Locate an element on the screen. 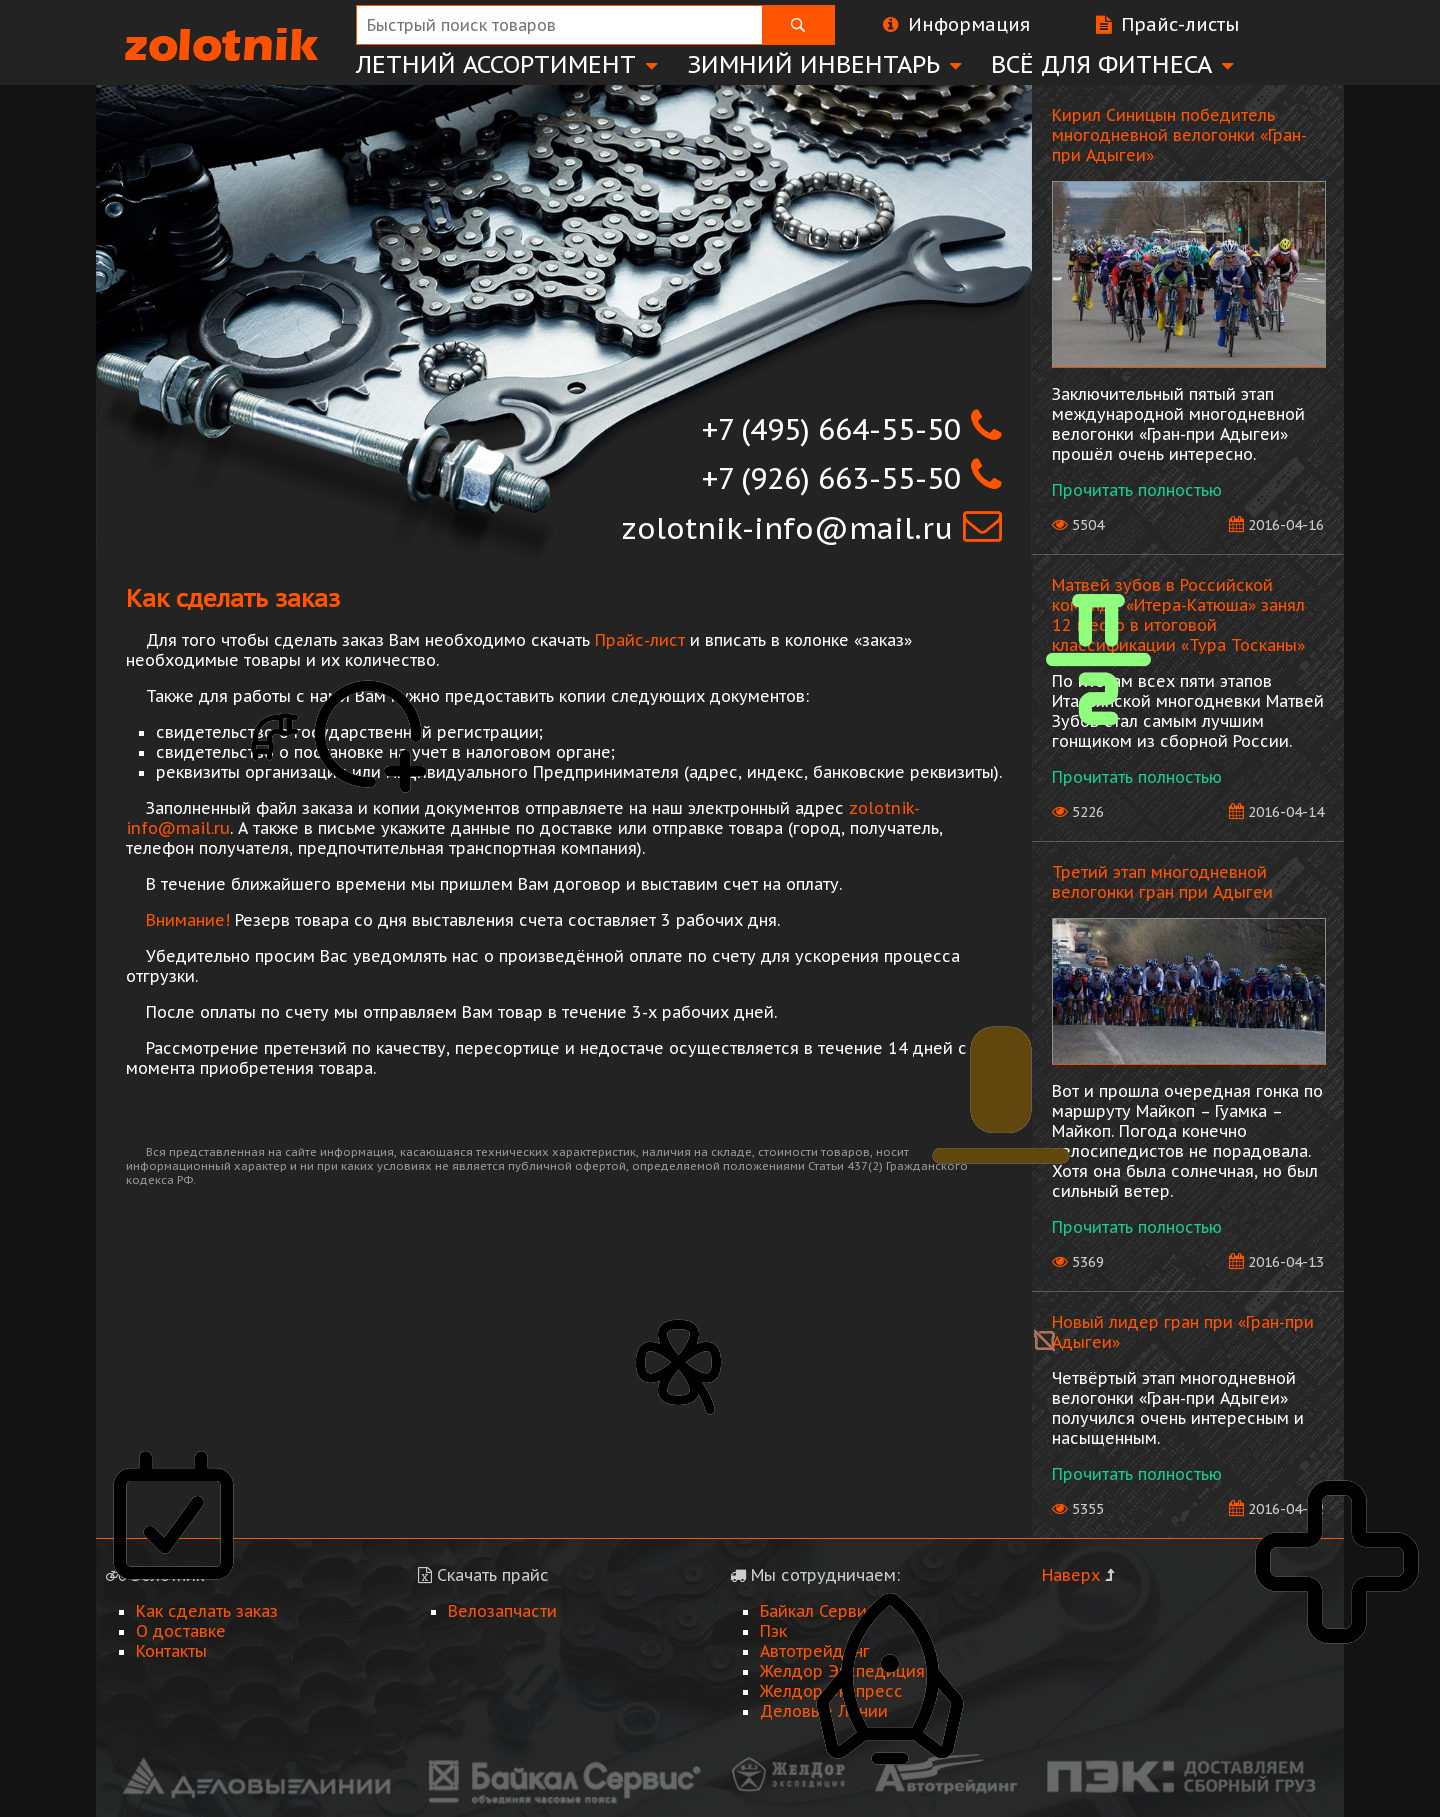 The image size is (1440, 1817). indicates gluten-free or bread-free option is located at coordinates (1044, 1340).